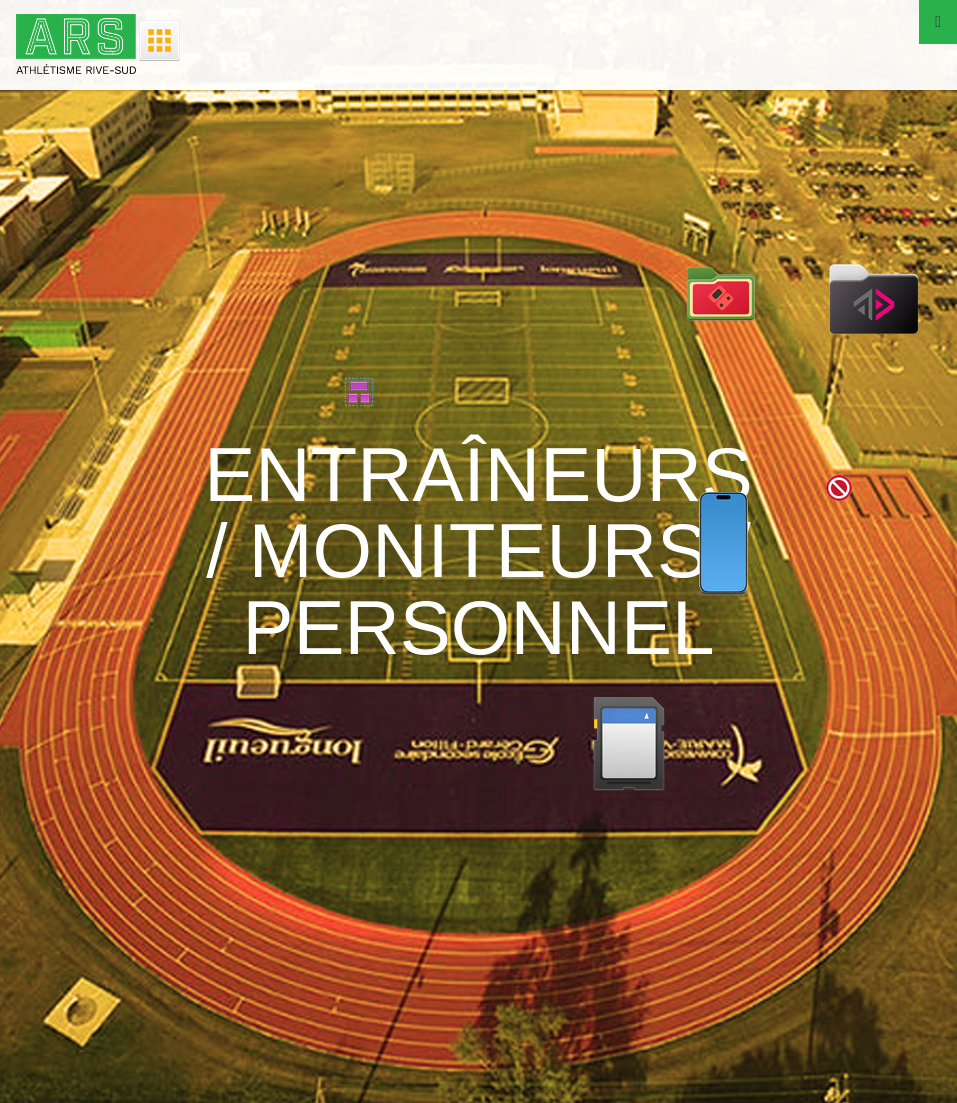  Describe the element at coordinates (159, 40) in the screenshot. I see `view items in grid layout` at that location.